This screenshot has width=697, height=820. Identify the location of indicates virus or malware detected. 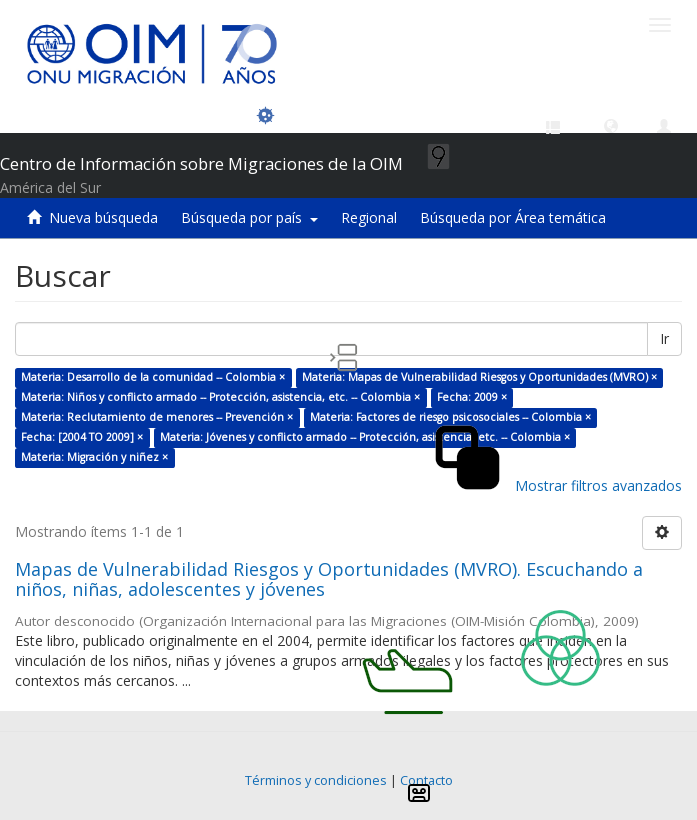
(265, 115).